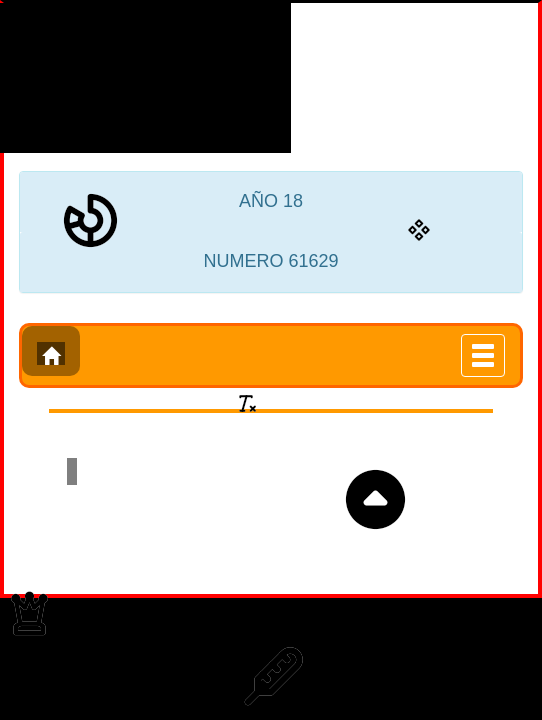 The height and width of the screenshot is (720, 542). I want to click on scroll to top of page, so click(375, 499).